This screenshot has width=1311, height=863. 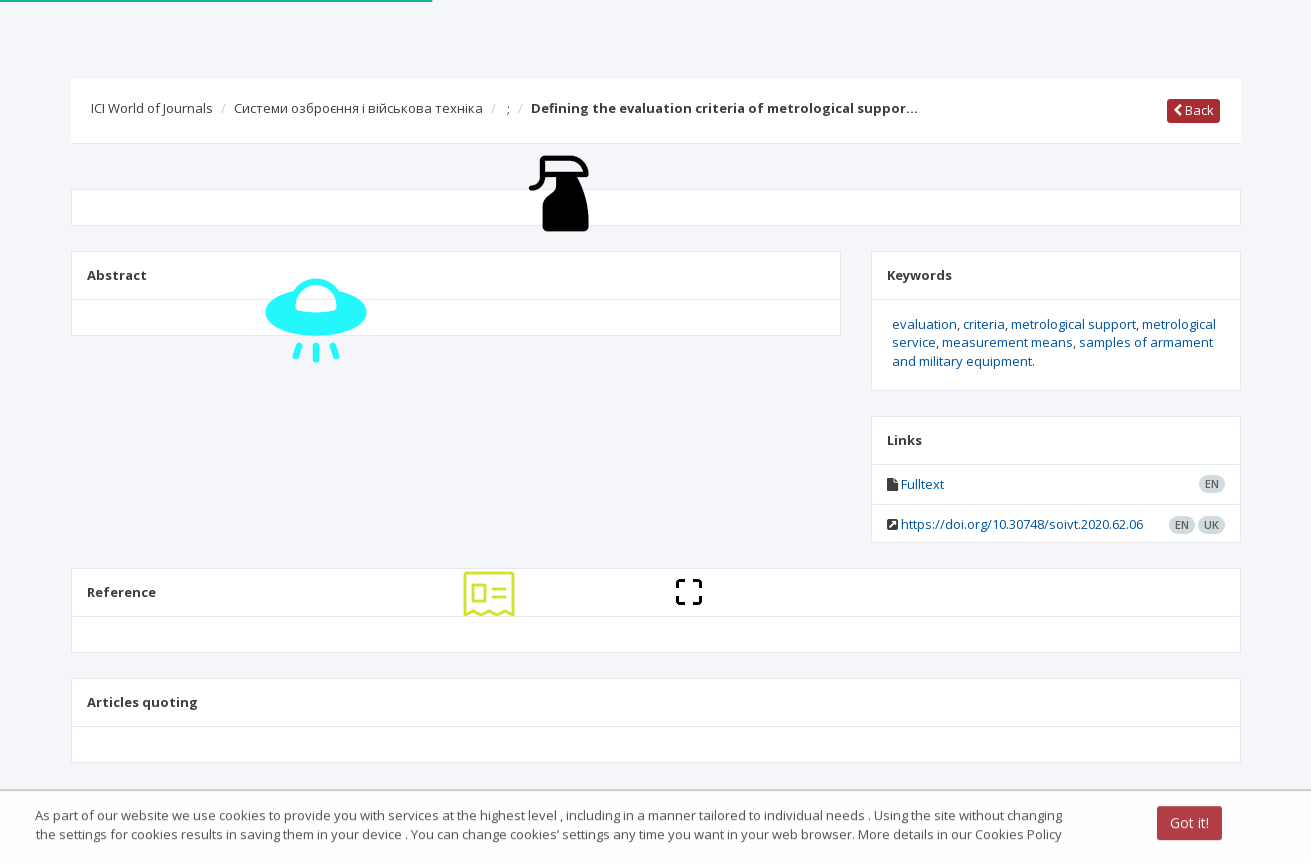 What do you see at coordinates (689, 592) in the screenshot?
I see `scan a QR code or barcode` at bounding box center [689, 592].